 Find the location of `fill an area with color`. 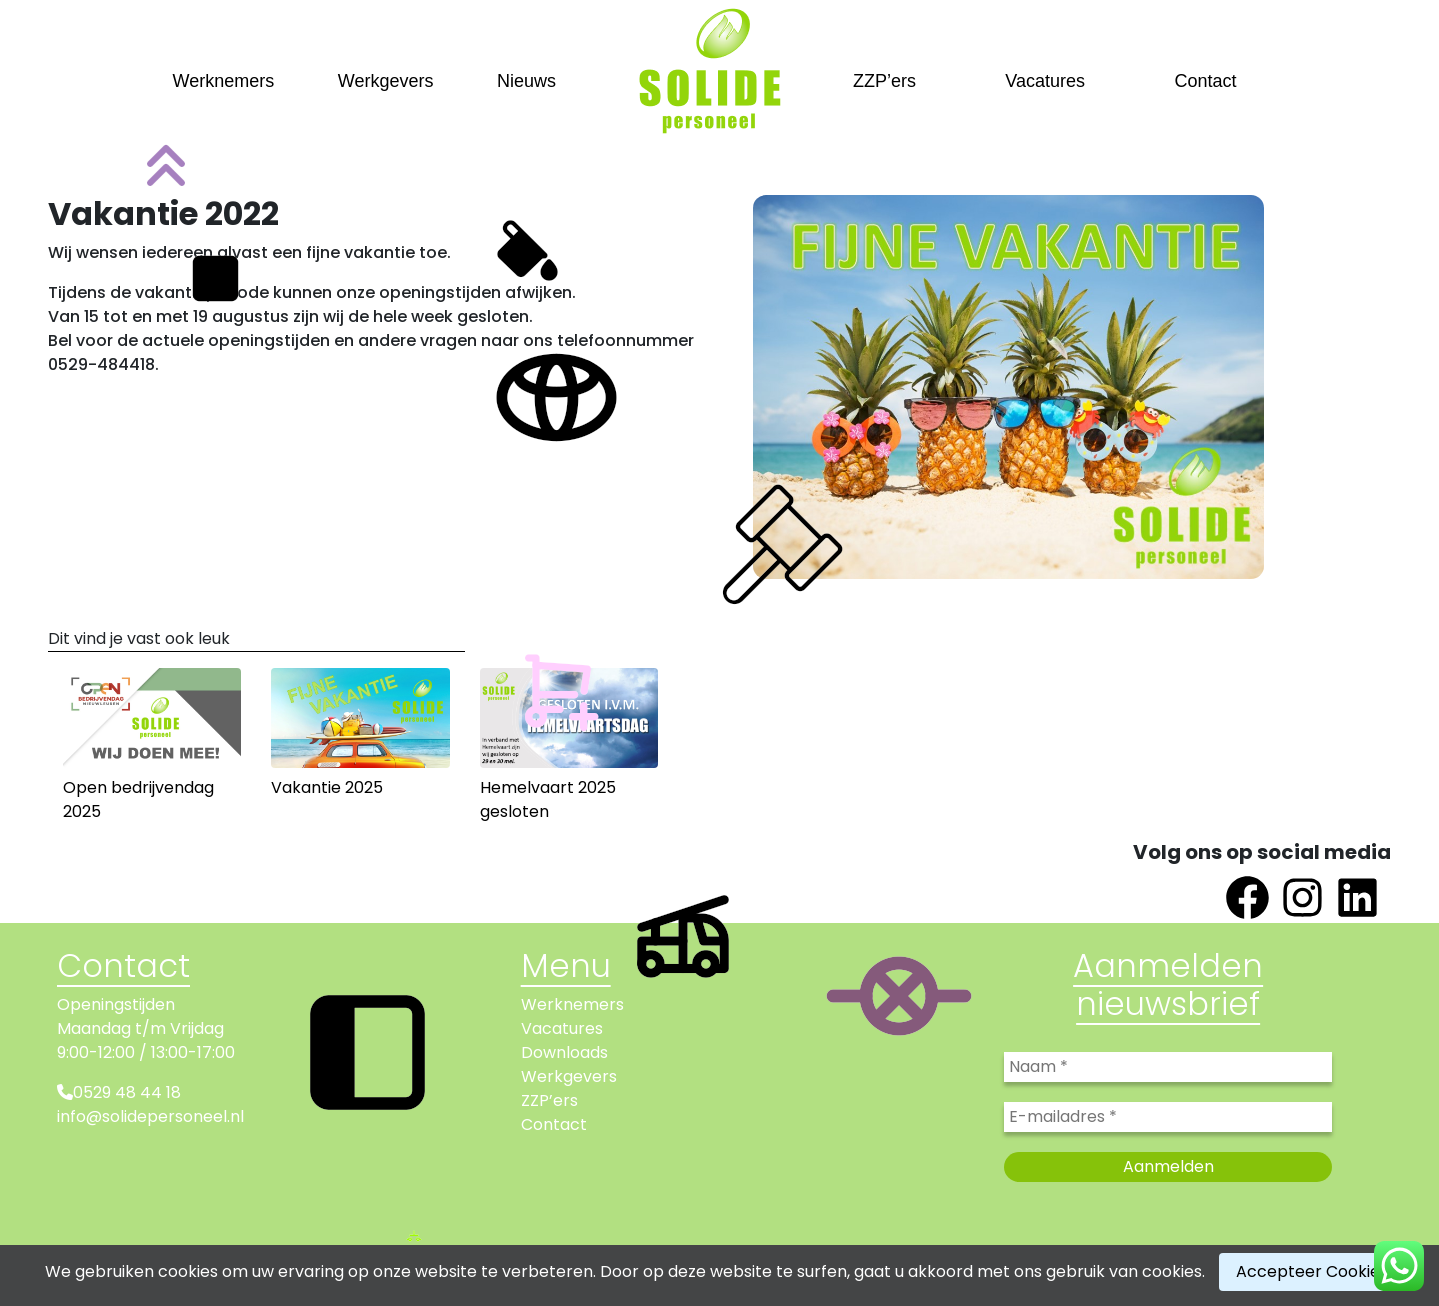

fill an area with color is located at coordinates (527, 250).